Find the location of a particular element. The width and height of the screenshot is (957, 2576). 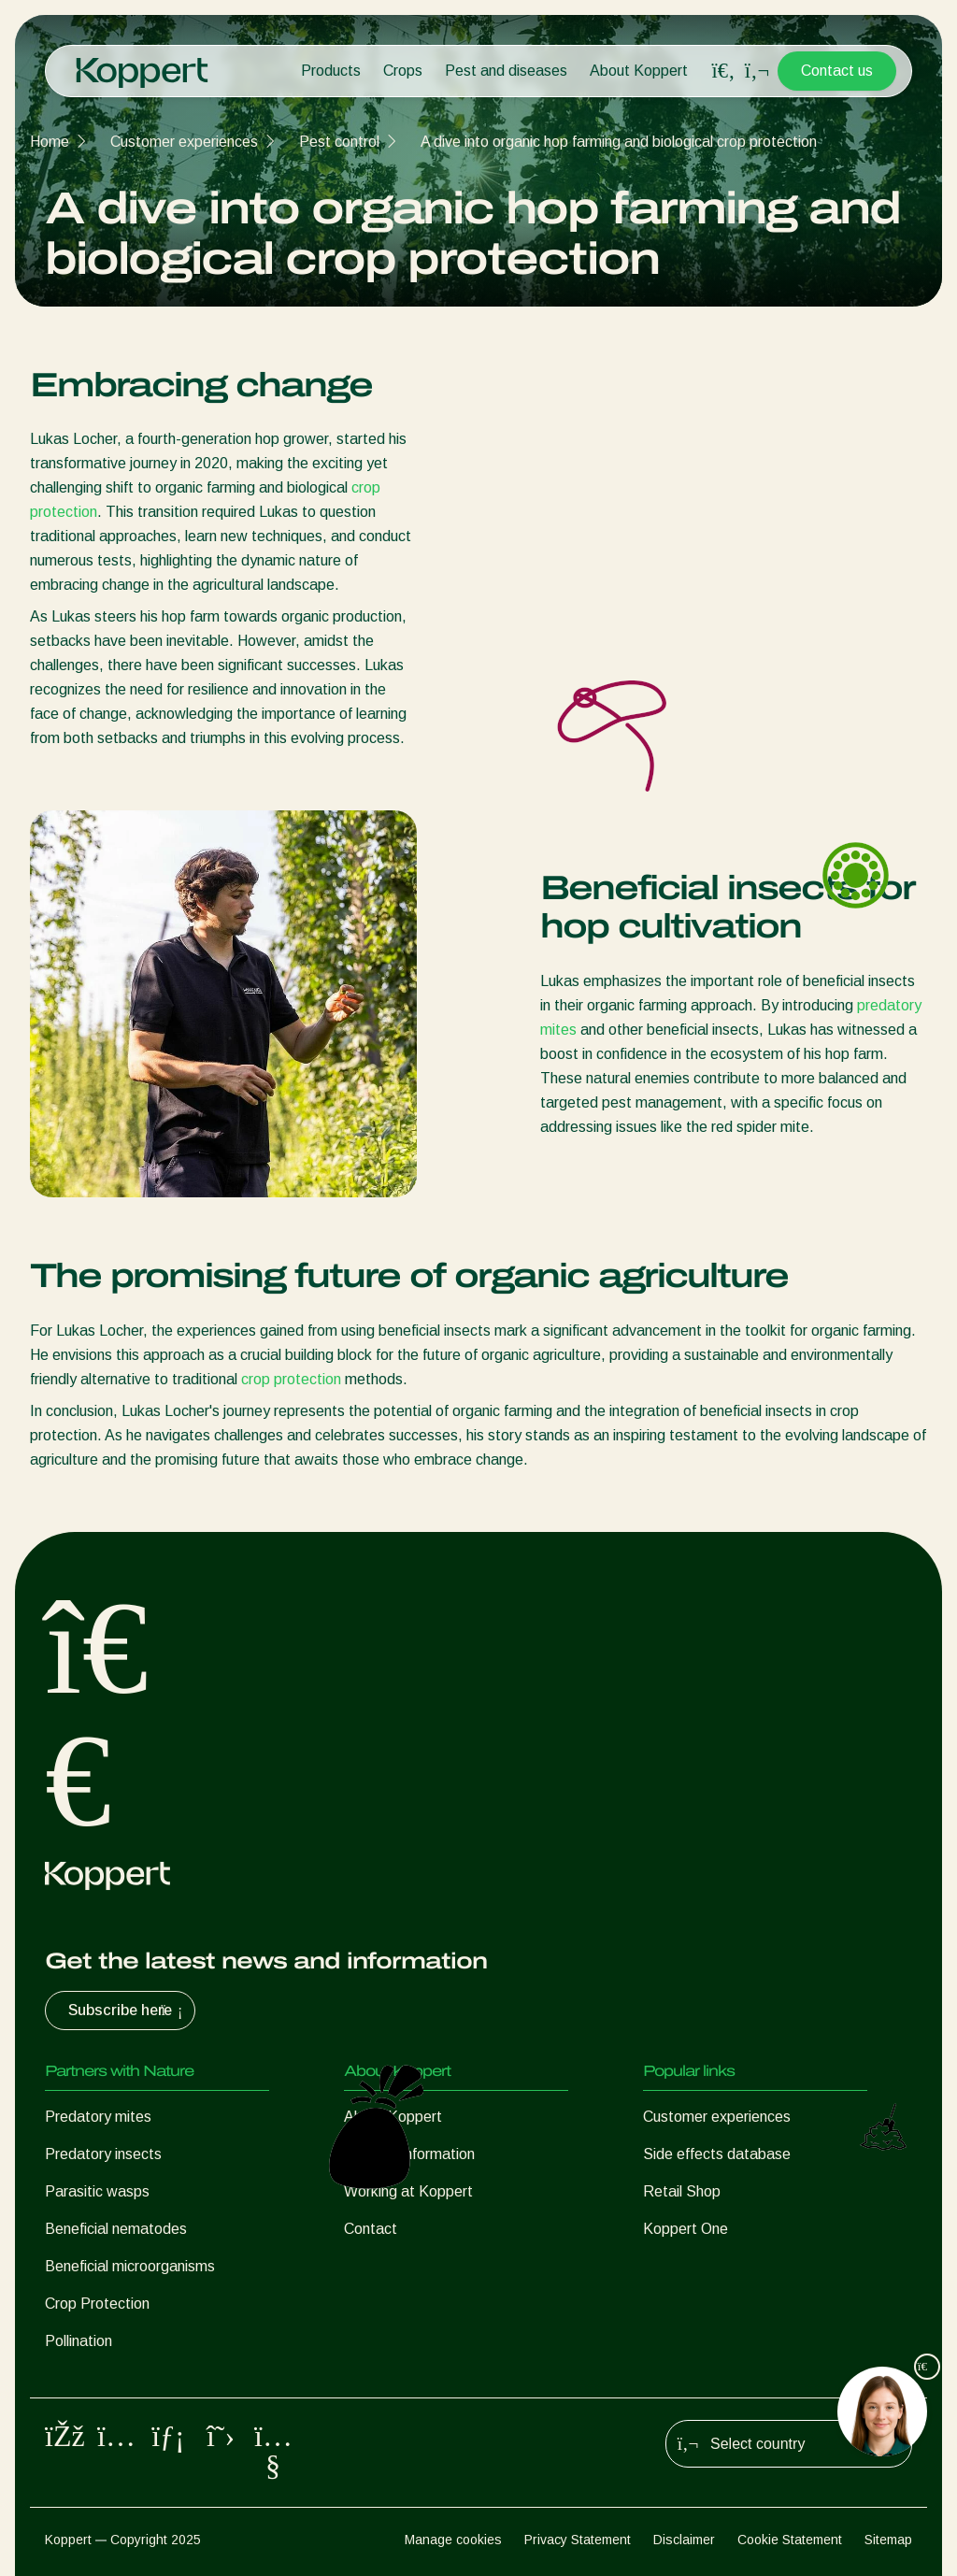

select or capture objects with freeform drawing is located at coordinates (612, 736).